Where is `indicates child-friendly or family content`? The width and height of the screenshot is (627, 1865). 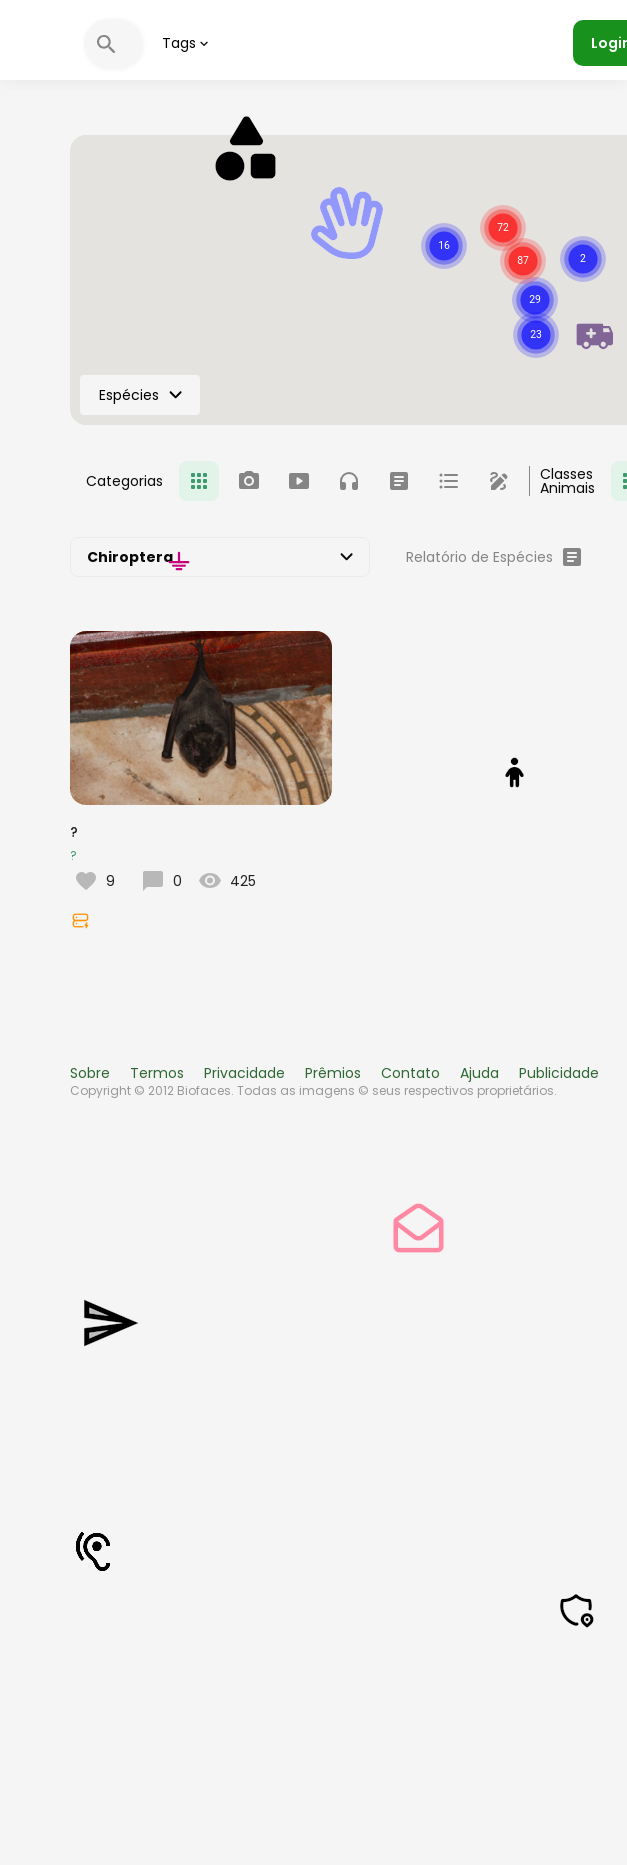
indicates child-friendly or family content is located at coordinates (514, 772).